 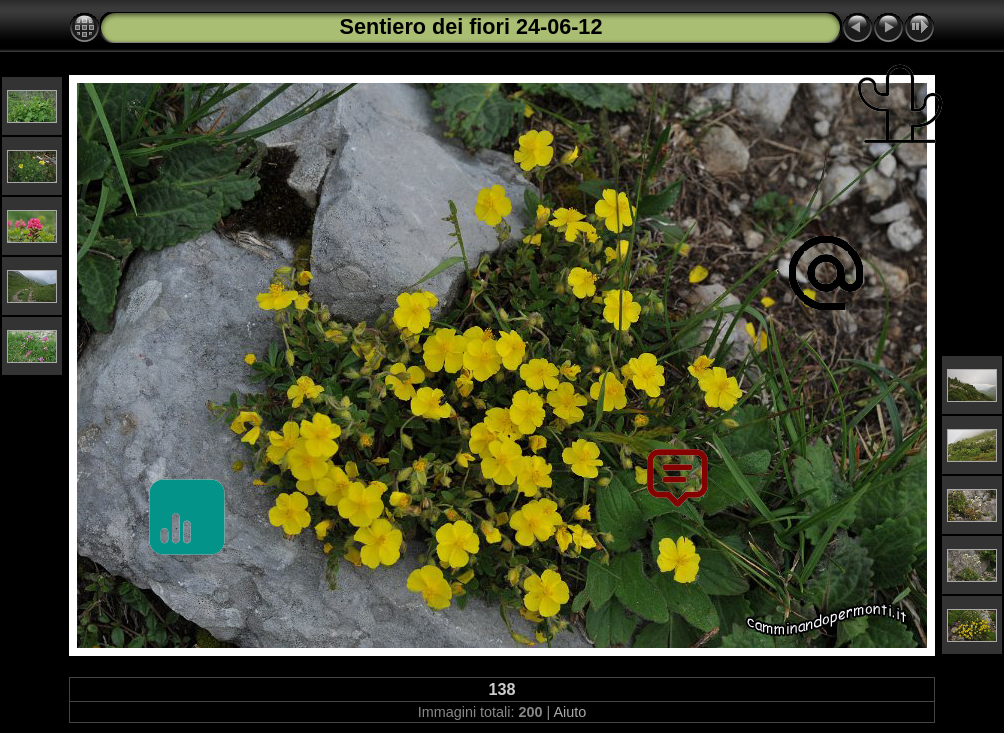 What do you see at coordinates (900, 107) in the screenshot?
I see `indicates desert or arid climate theme` at bounding box center [900, 107].